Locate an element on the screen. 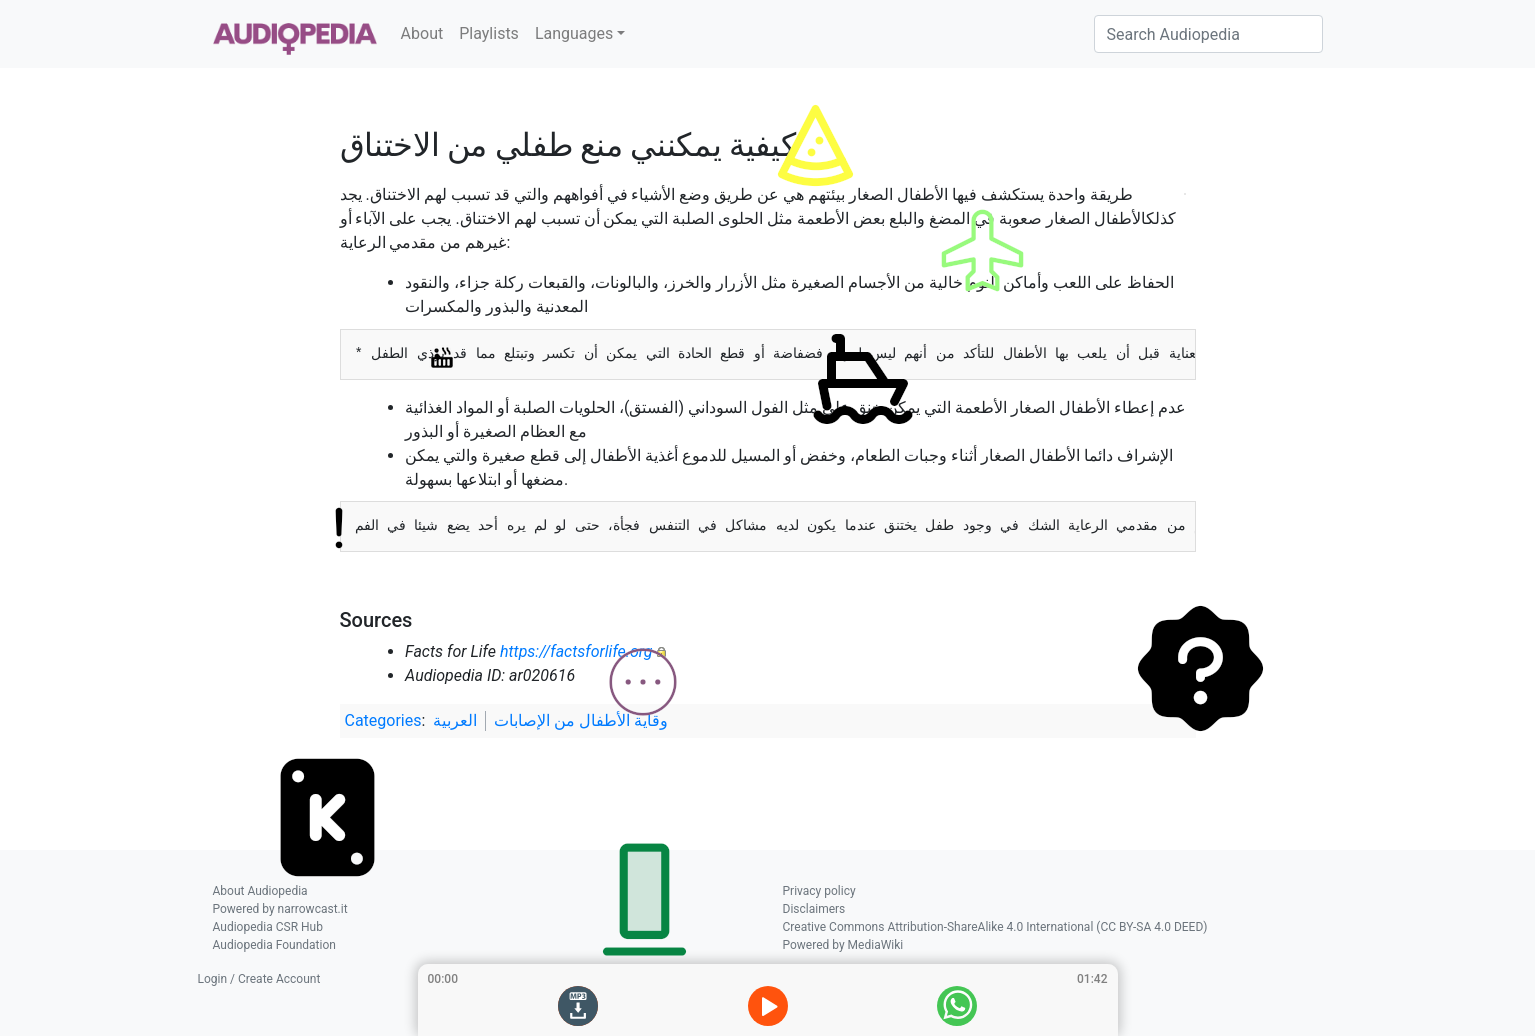 Image resolution: width=1535 pixels, height=1036 pixels. align object to bottom edge is located at coordinates (644, 897).